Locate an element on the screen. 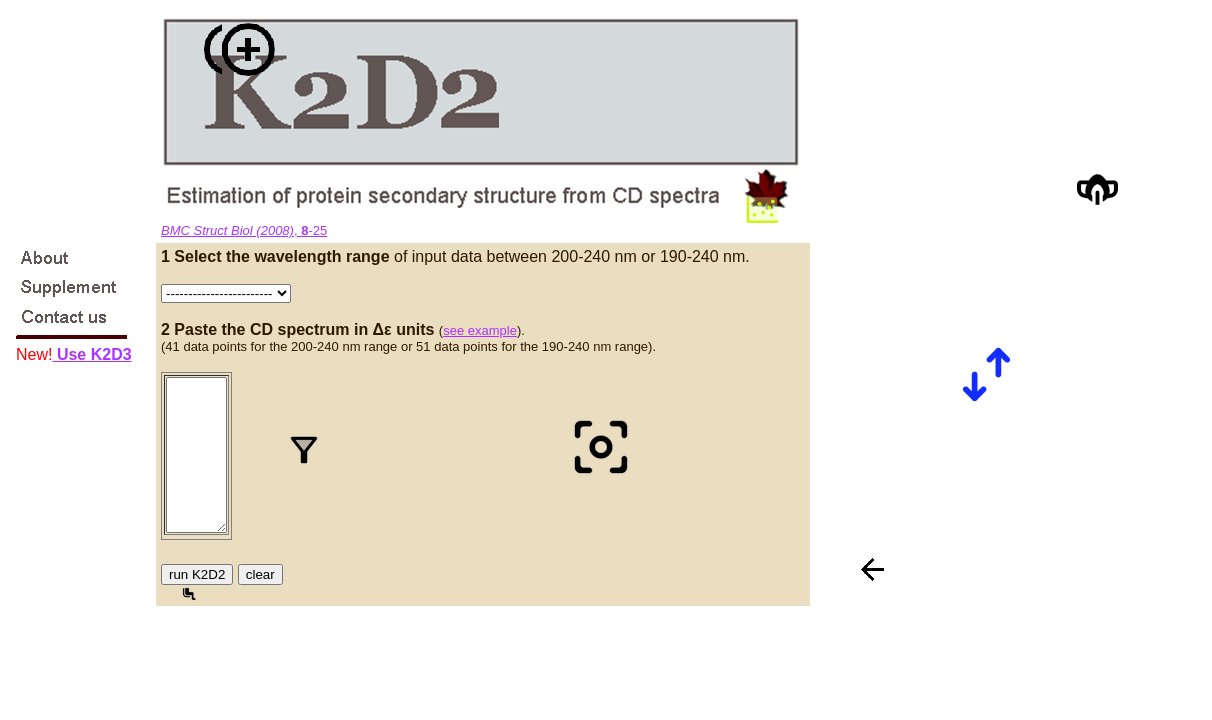 The image size is (1212, 720). go back to the previous screen is located at coordinates (872, 569).